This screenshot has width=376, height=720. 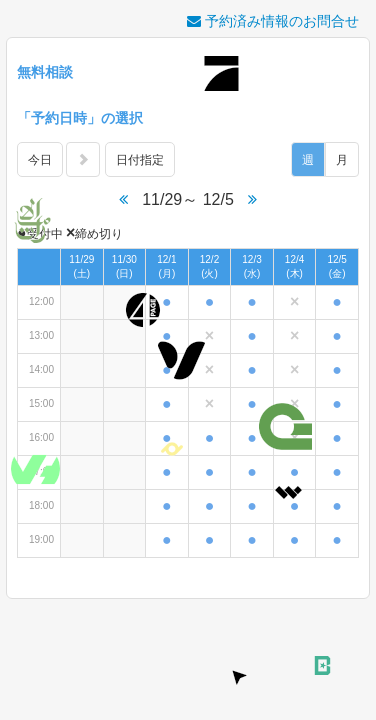 I want to click on open vectary 3d design application, so click(x=181, y=360).